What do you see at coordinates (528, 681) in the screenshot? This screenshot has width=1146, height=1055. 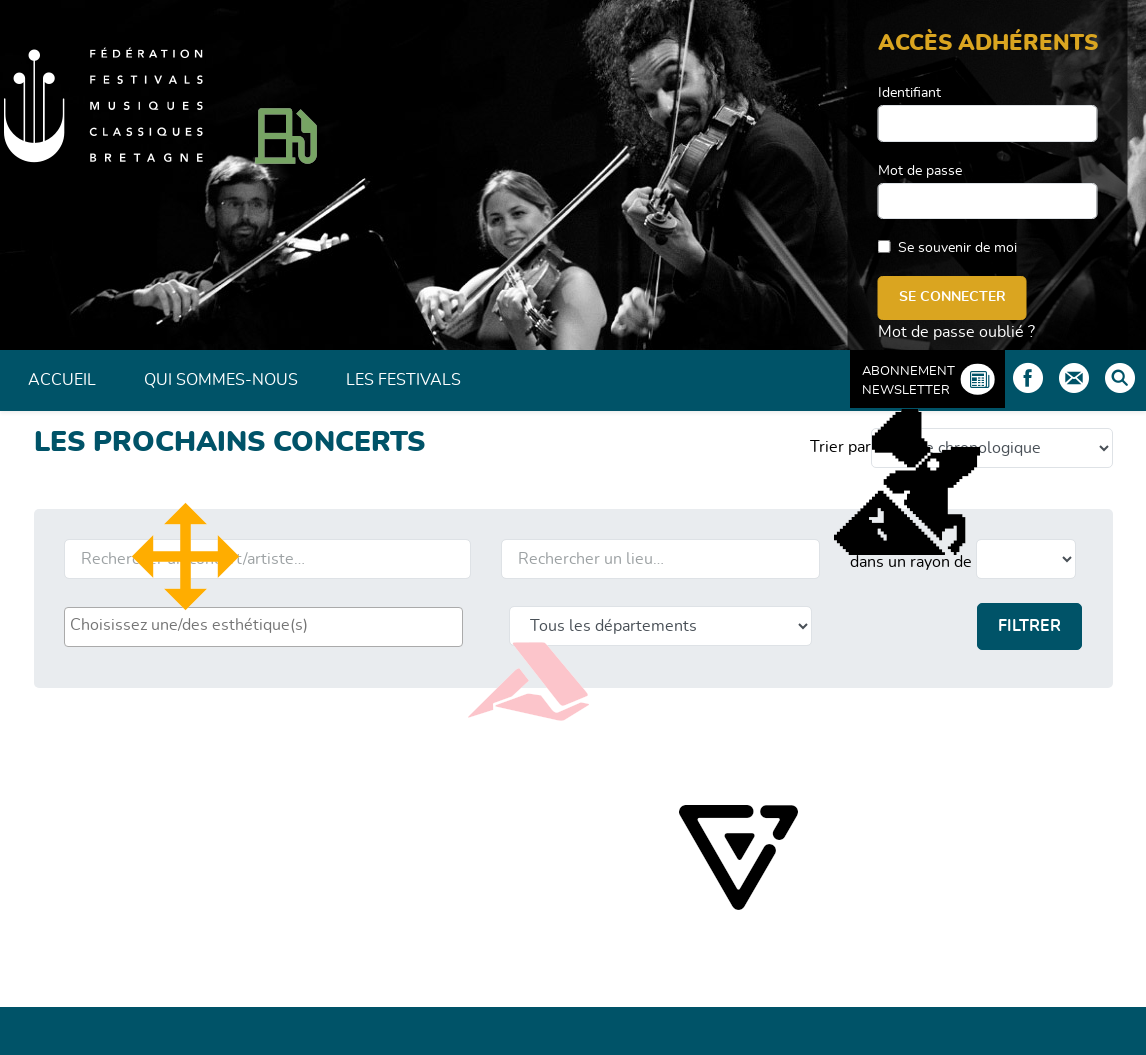 I see `accusoft company logo` at bounding box center [528, 681].